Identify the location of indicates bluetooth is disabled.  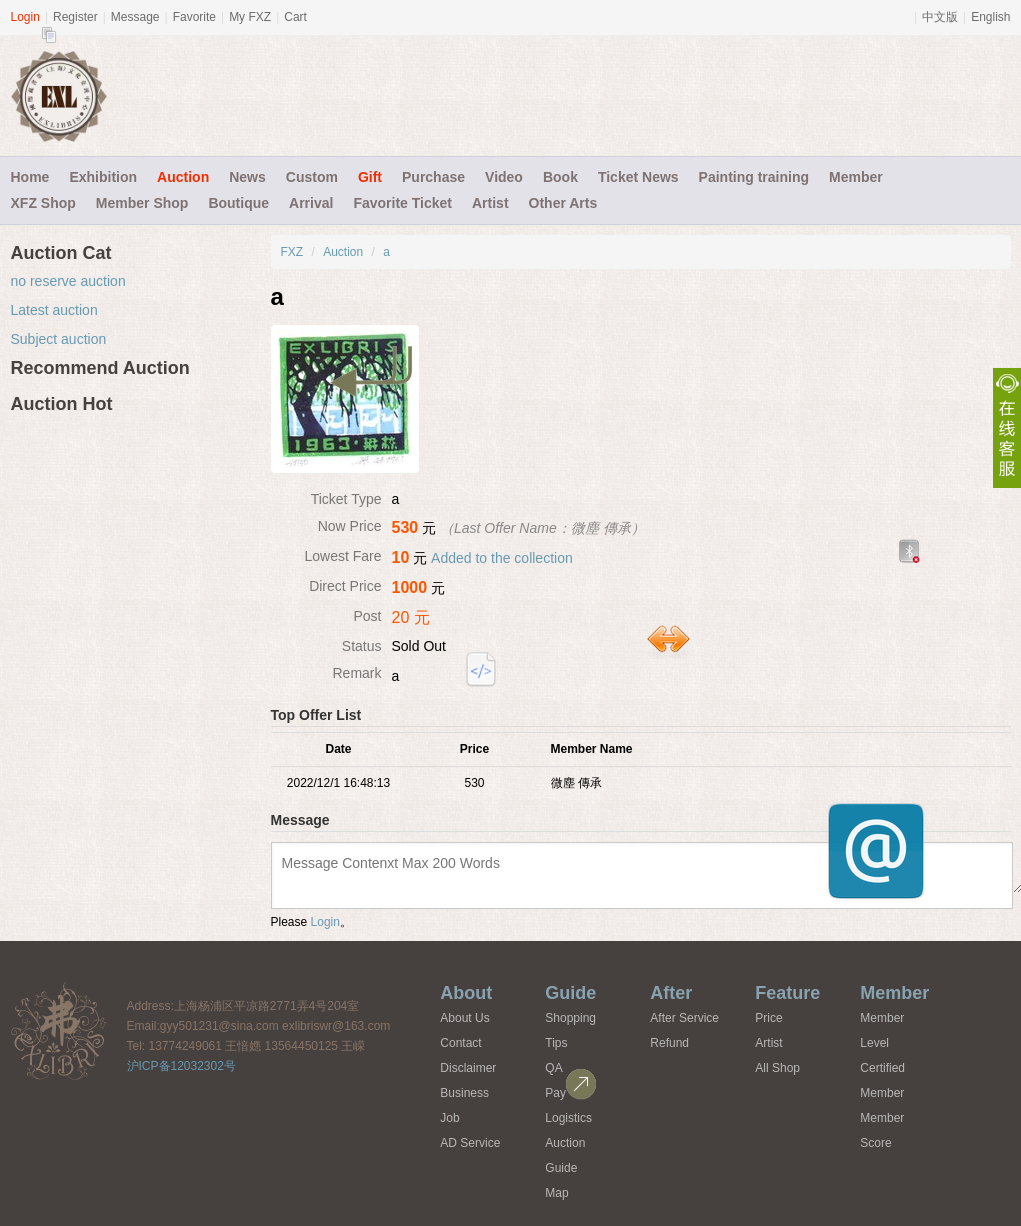
(909, 551).